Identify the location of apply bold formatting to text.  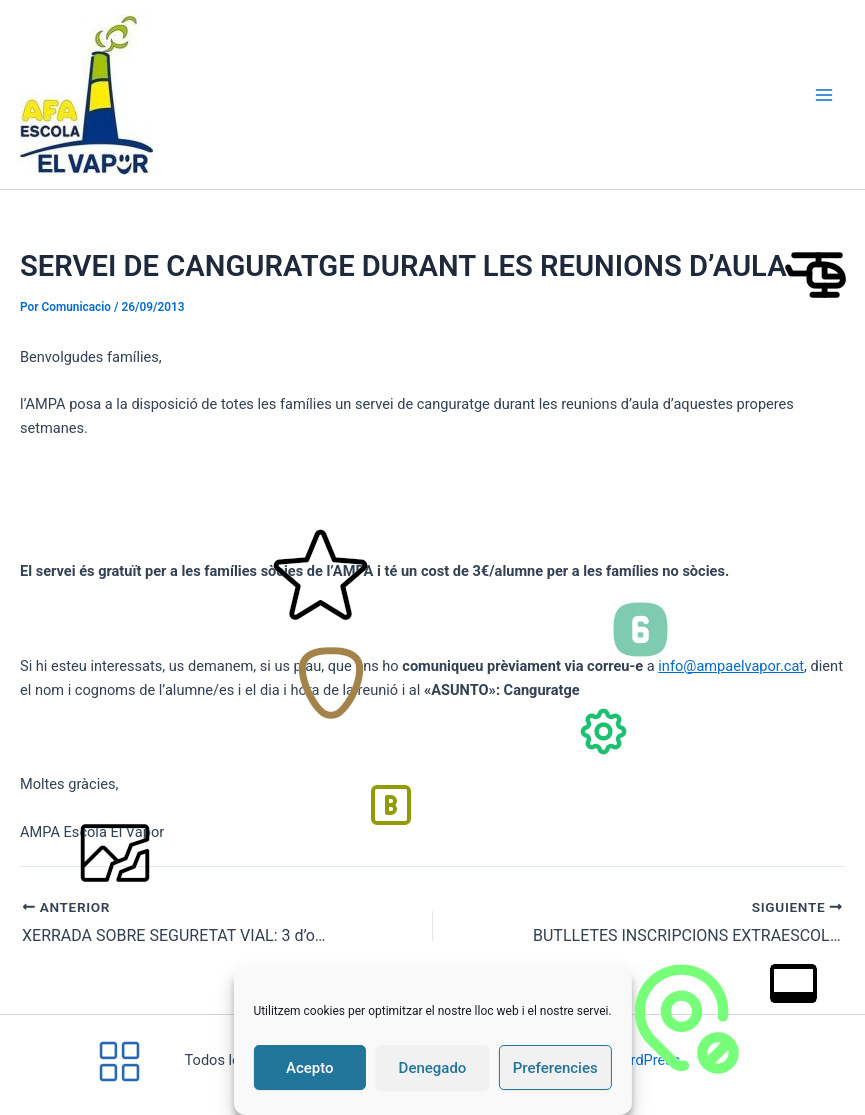
(391, 805).